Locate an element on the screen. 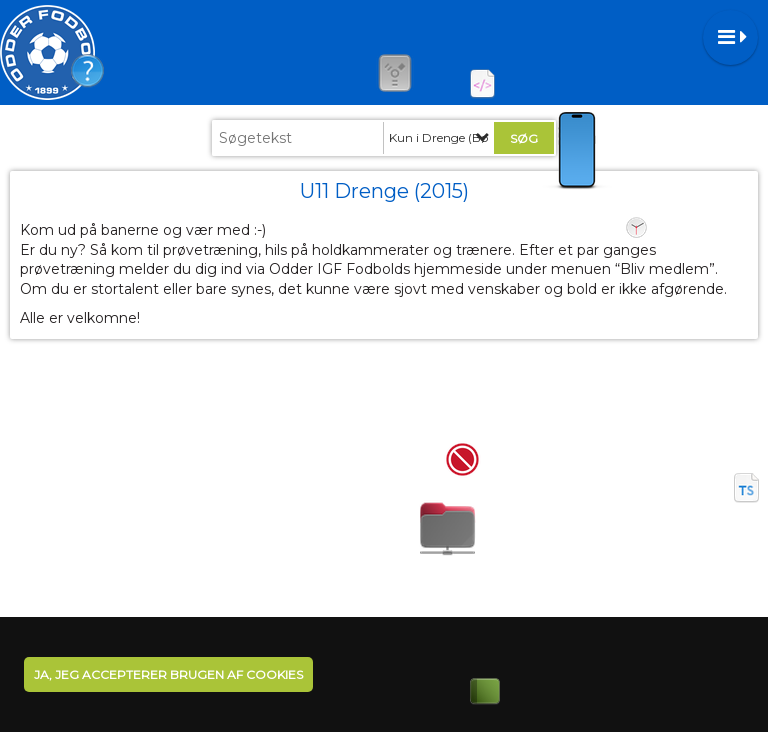  an xml file type indicator is located at coordinates (482, 83).